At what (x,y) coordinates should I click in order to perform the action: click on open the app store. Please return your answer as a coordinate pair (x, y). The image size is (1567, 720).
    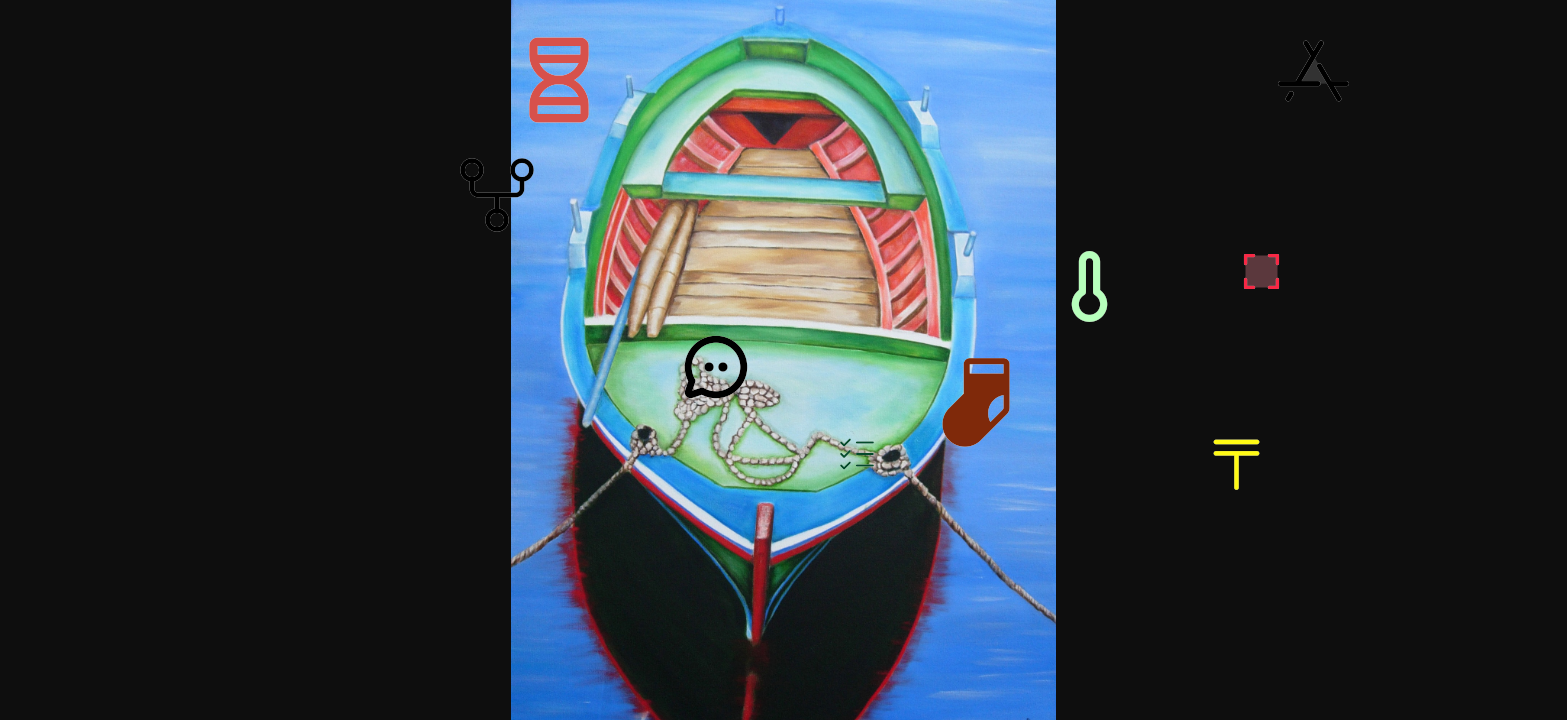
    Looking at the image, I should click on (1313, 73).